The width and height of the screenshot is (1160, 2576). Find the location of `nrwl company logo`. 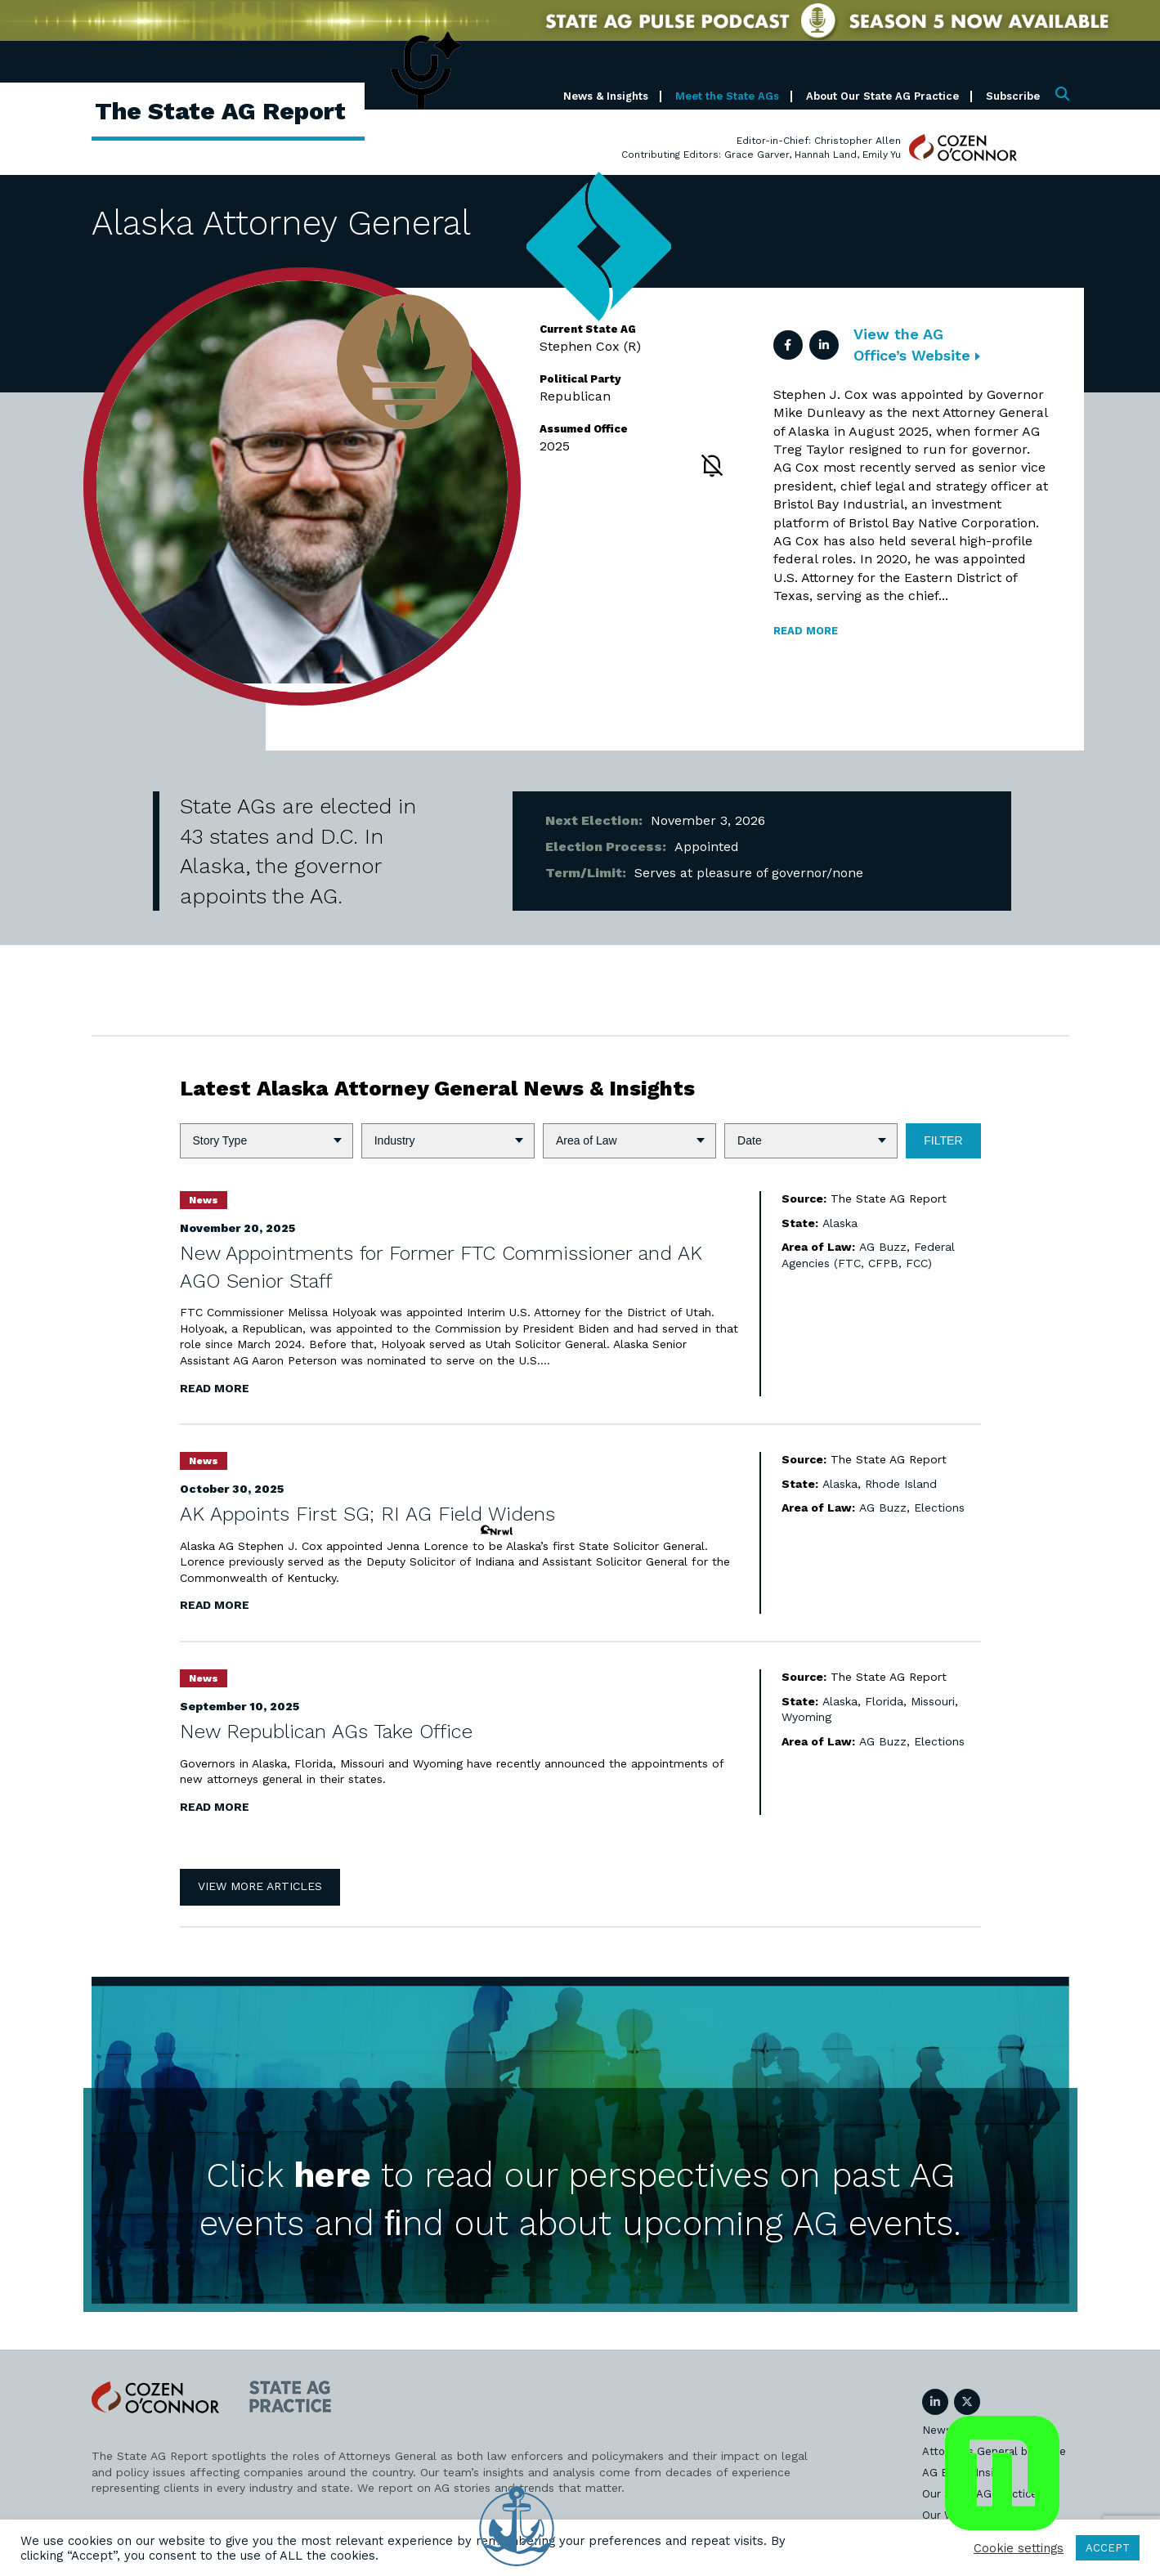

nrwl company logo is located at coordinates (496, 1530).